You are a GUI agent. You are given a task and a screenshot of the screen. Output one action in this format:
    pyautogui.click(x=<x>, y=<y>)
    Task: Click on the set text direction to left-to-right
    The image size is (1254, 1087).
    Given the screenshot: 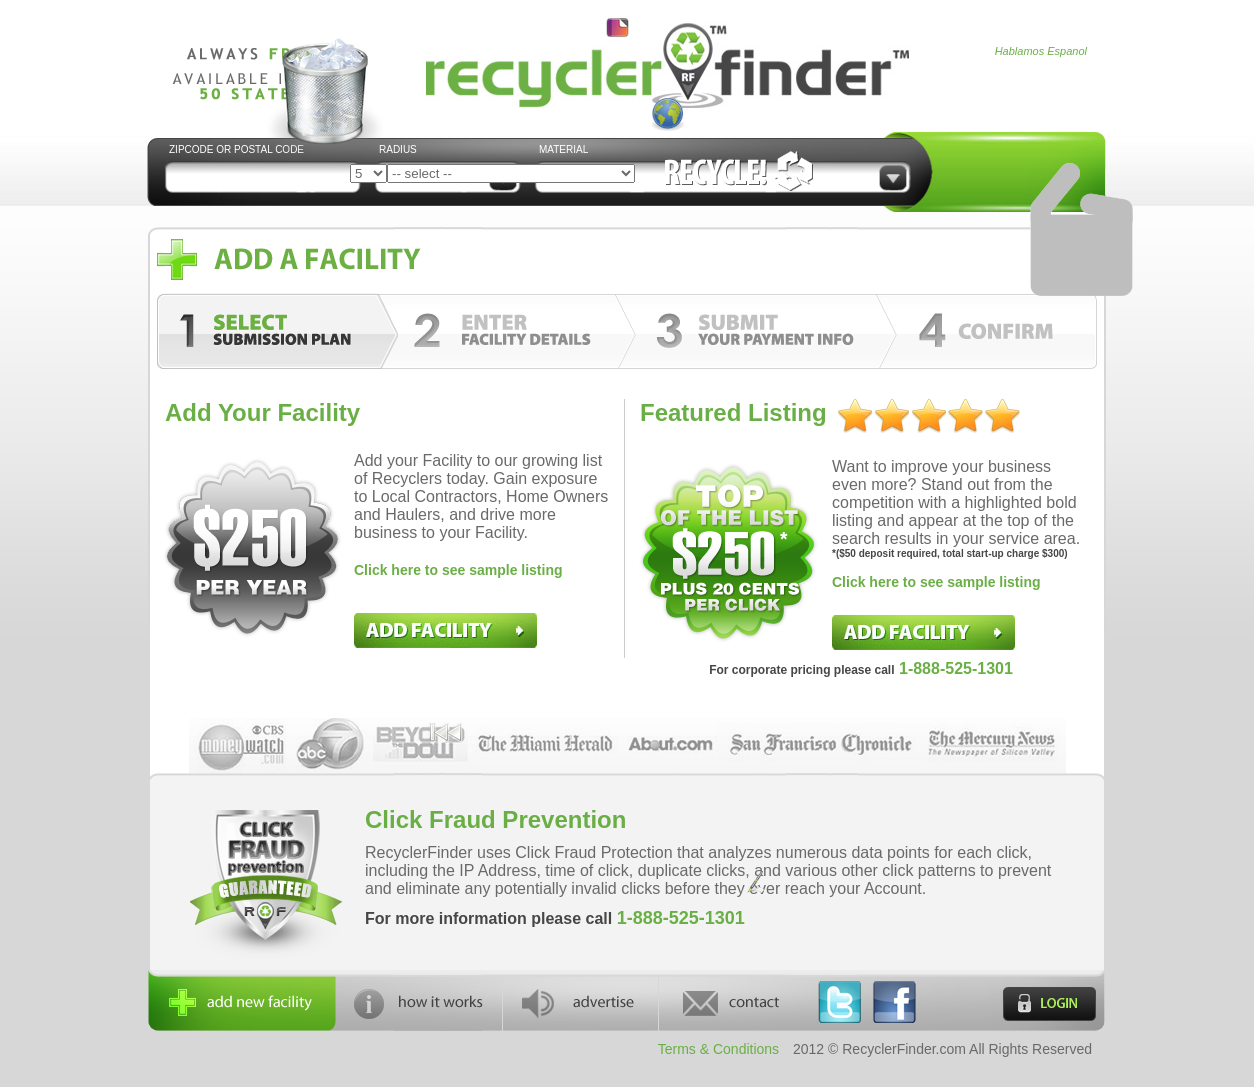 What is the action you would take?
    pyautogui.click(x=755, y=882)
    